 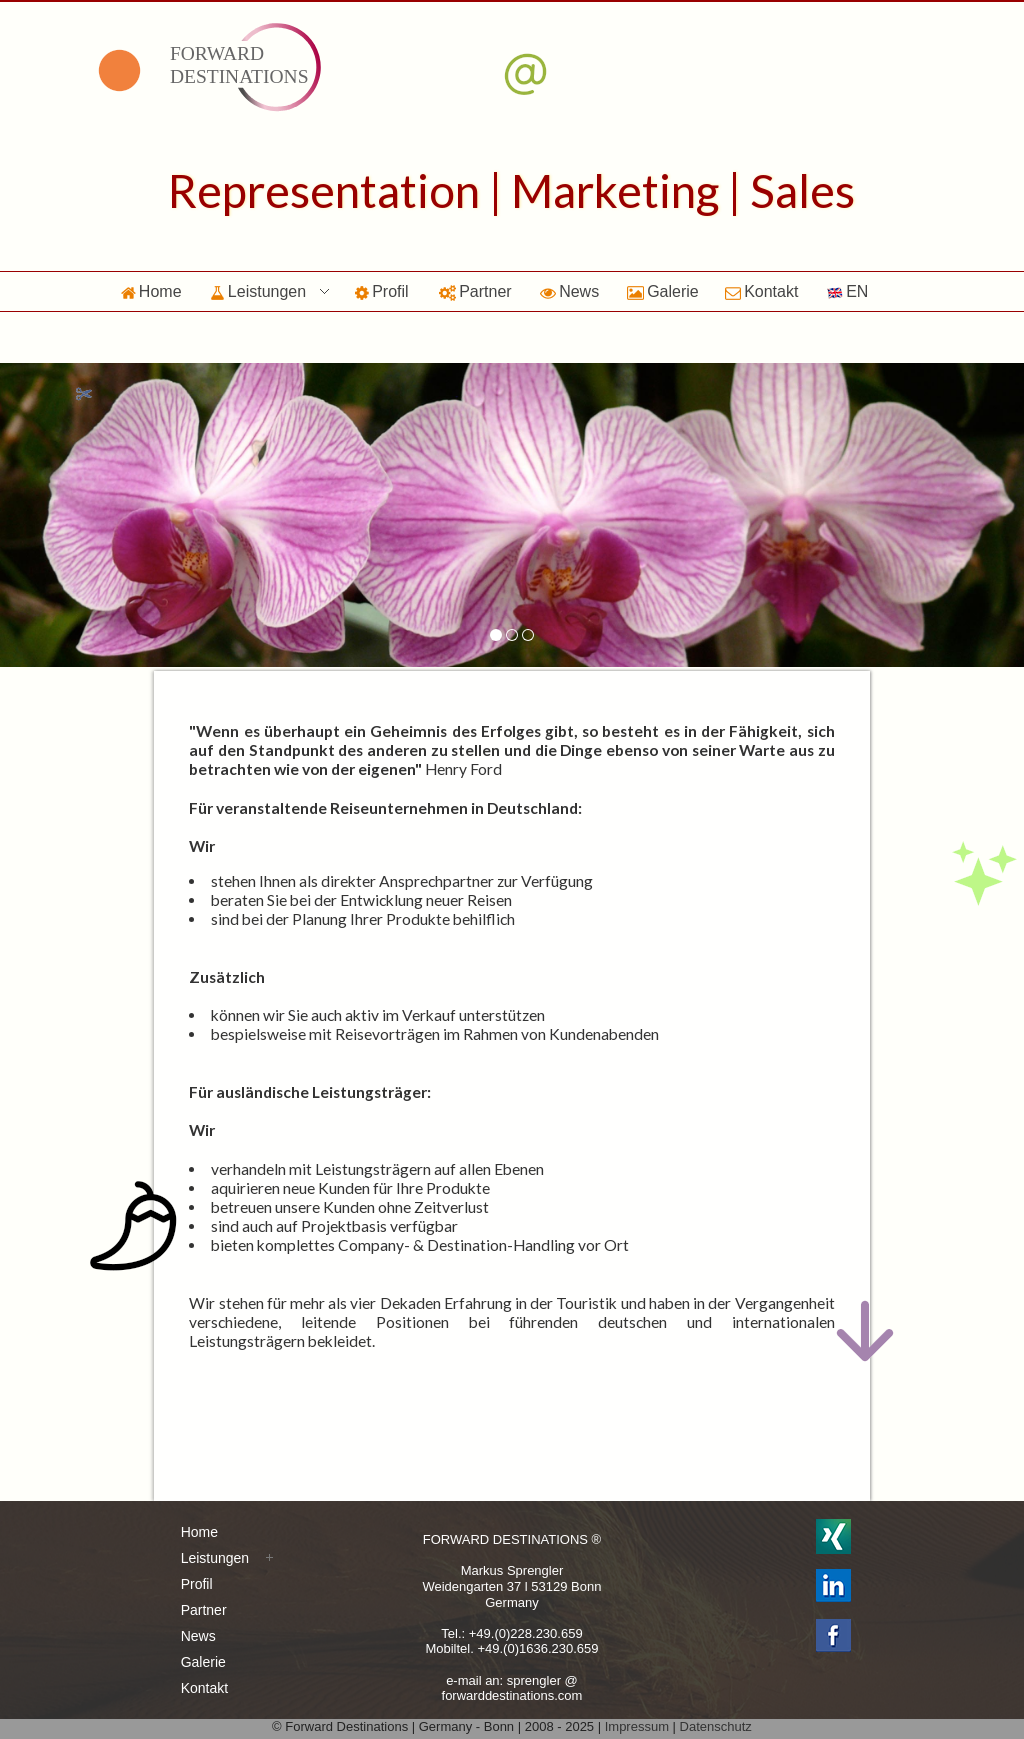 I want to click on select or mark an item, so click(x=119, y=70).